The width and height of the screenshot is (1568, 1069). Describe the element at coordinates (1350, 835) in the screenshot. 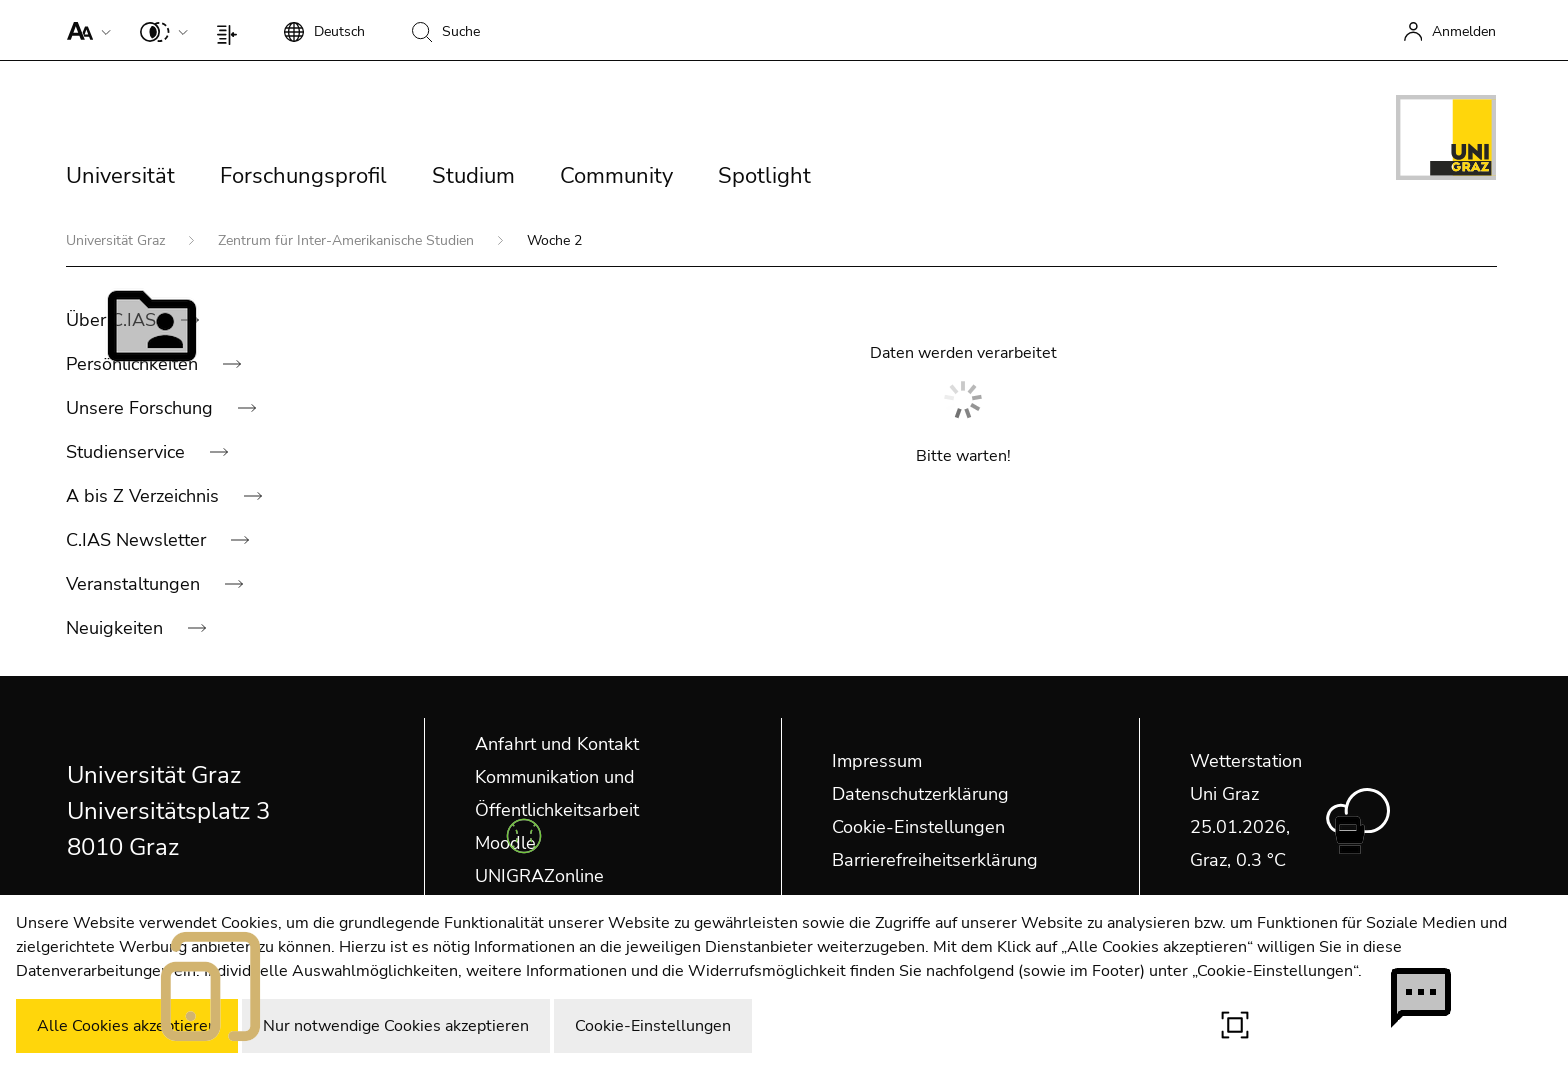

I see `access MMA or boxing-related content` at that location.